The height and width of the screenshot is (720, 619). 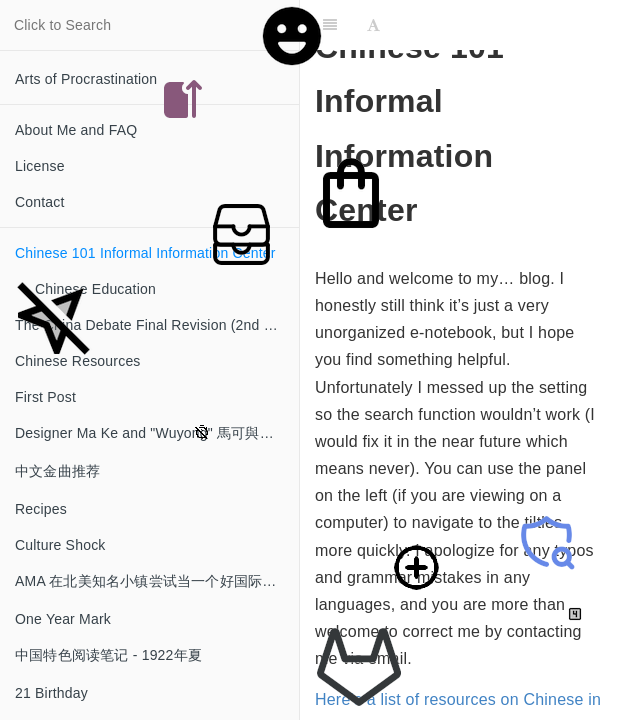 I want to click on view stacked file trays or inbox, so click(x=241, y=234).